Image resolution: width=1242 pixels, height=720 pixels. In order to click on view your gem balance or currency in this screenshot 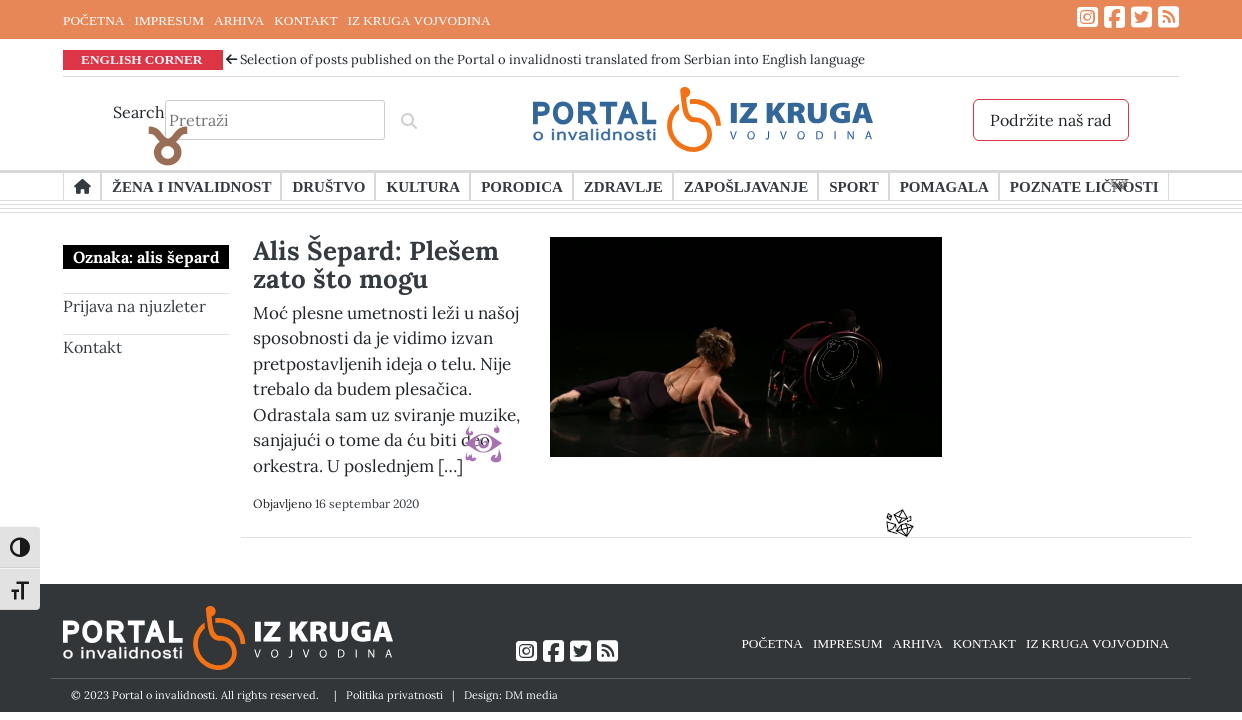, I will do `click(900, 523)`.